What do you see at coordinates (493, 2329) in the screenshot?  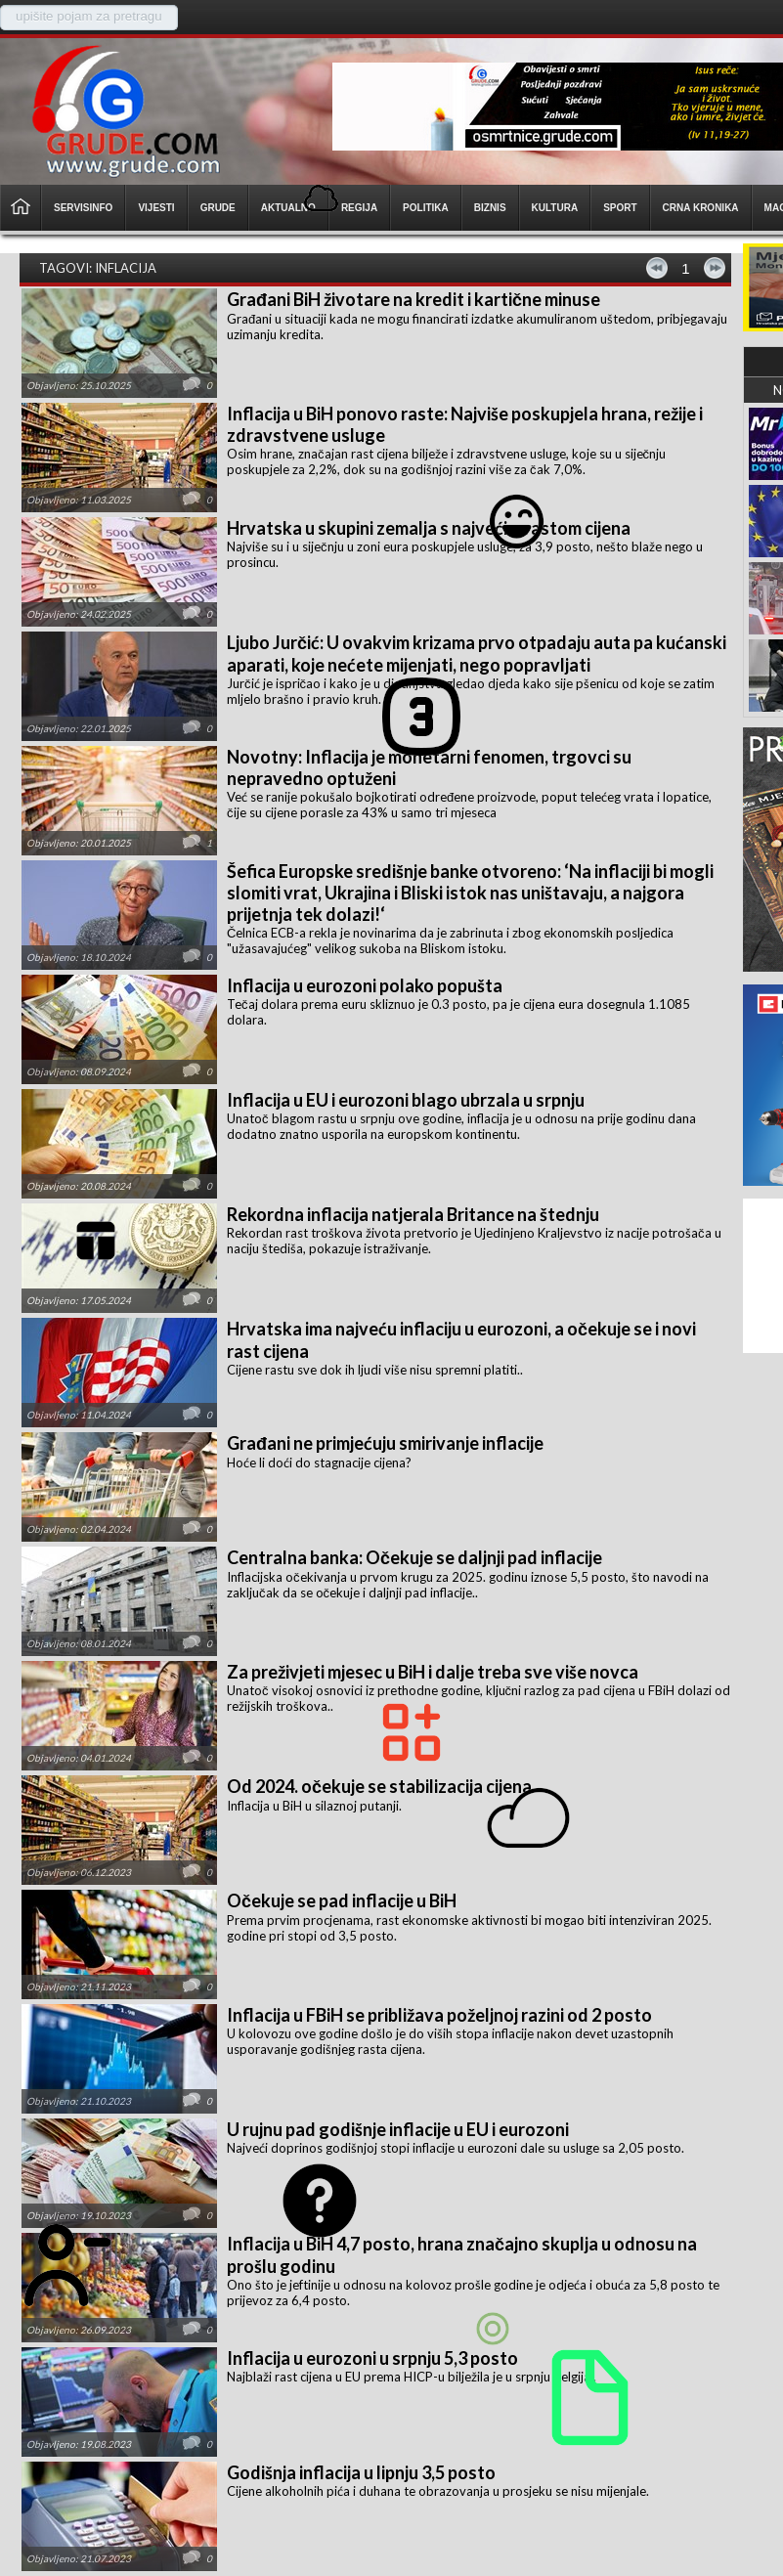 I see `selected radio button option` at bounding box center [493, 2329].